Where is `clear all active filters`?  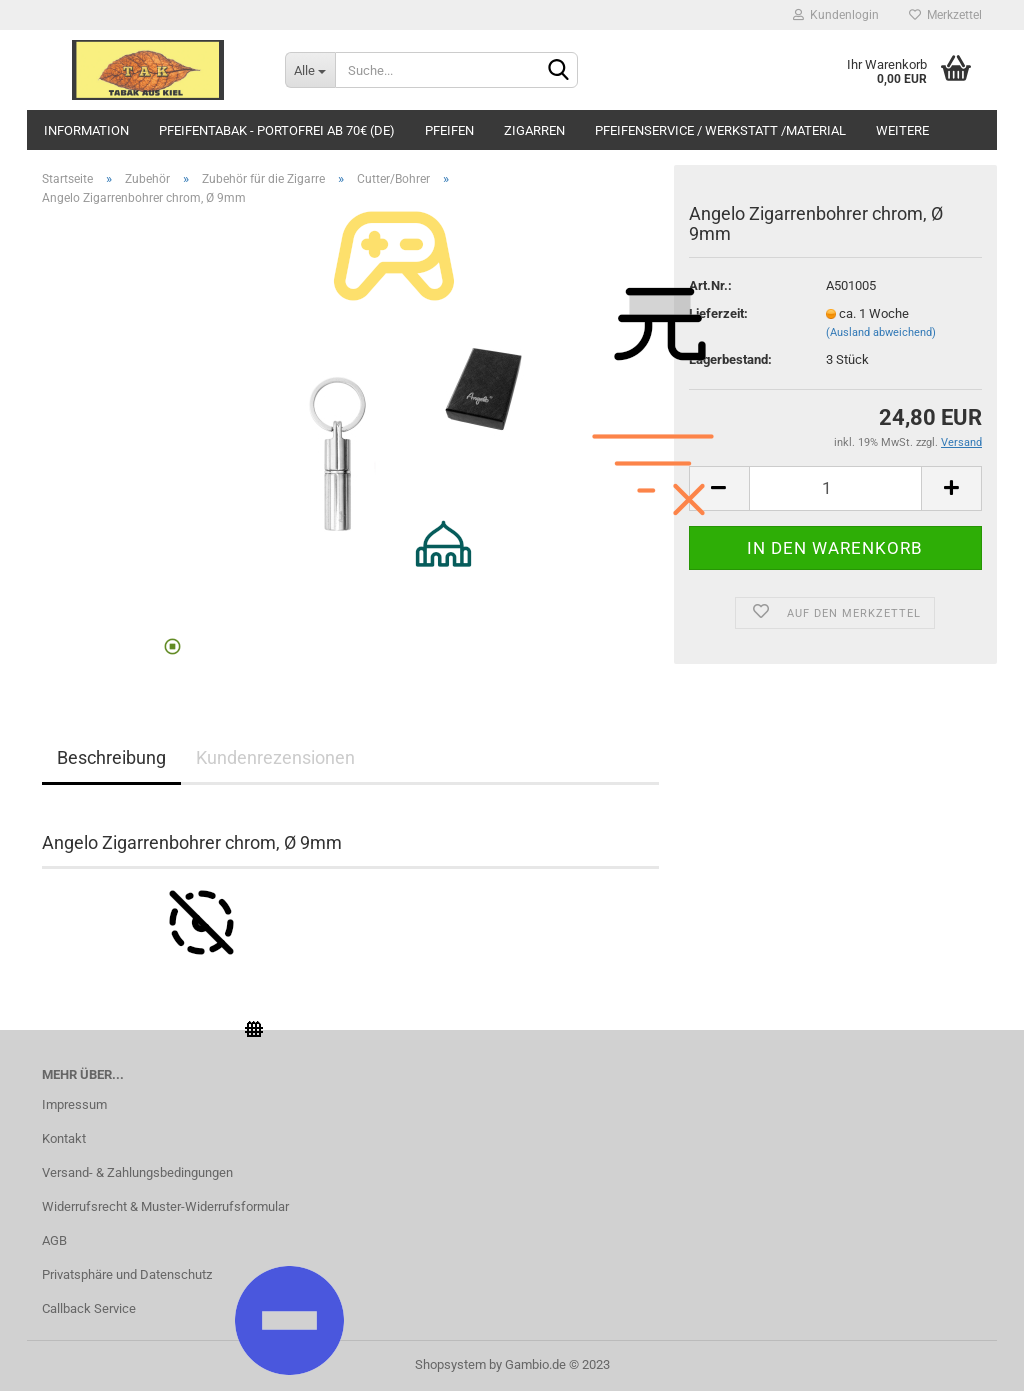 clear all active filters is located at coordinates (653, 459).